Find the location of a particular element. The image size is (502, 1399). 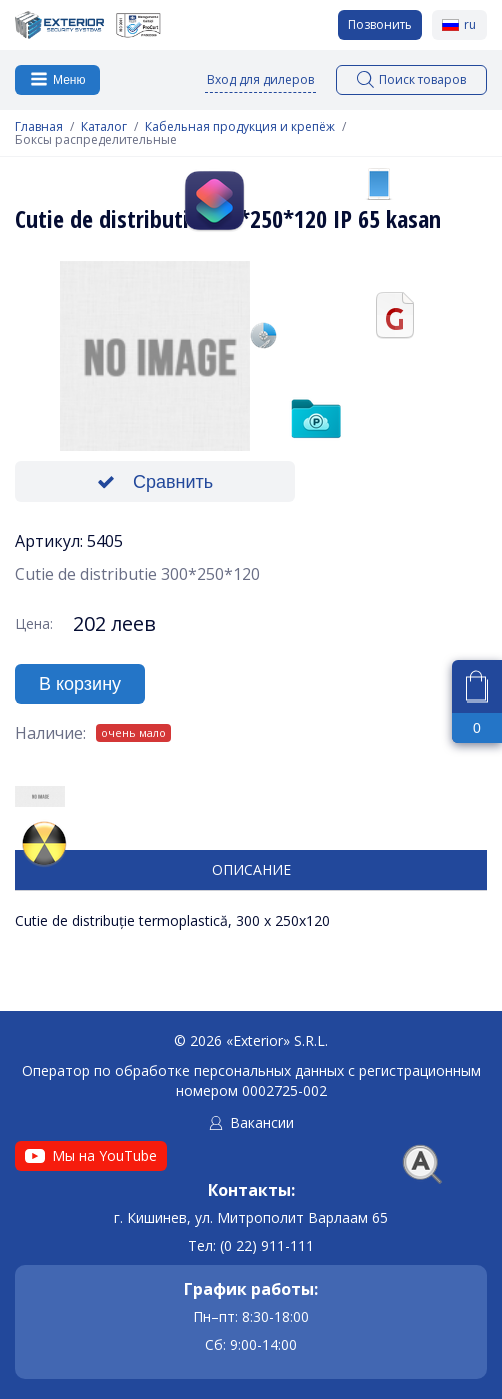

a g-code file for 3D printing or CNC machining is located at coordinates (395, 315).